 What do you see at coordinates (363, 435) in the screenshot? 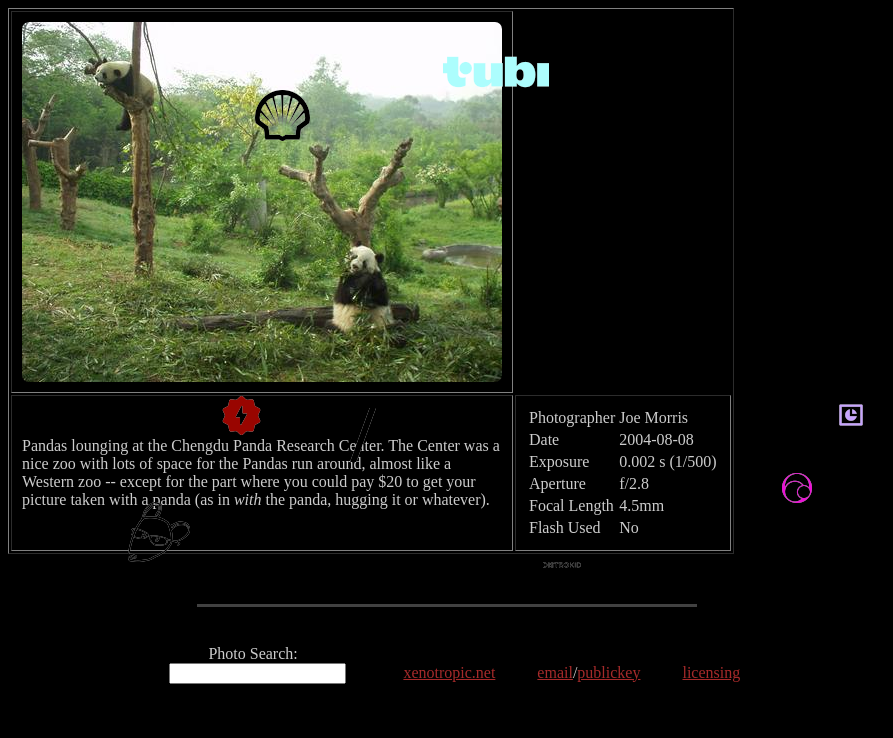
I see `access slash commands menu` at bounding box center [363, 435].